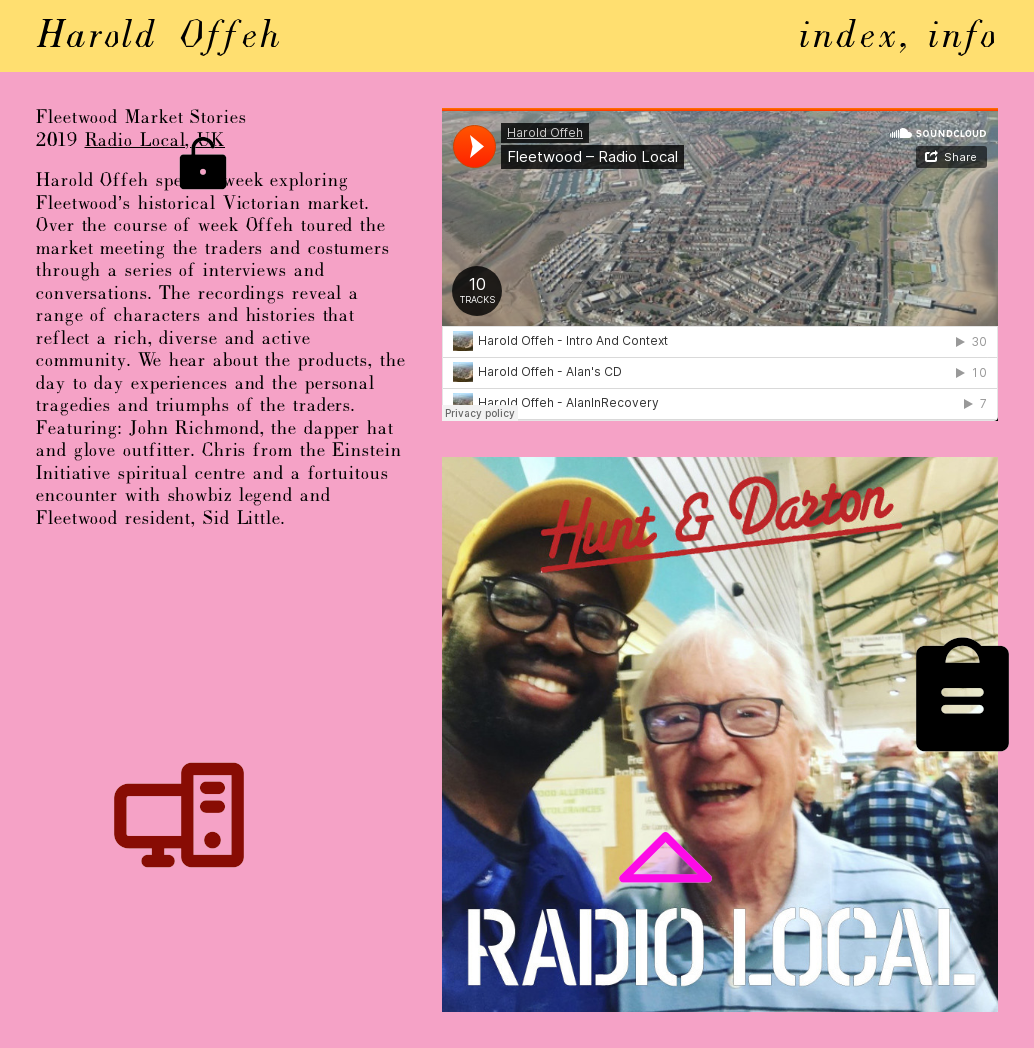 This screenshot has height=1048, width=1034. Describe the element at coordinates (665, 861) in the screenshot. I see `collapse an expanded section` at that location.